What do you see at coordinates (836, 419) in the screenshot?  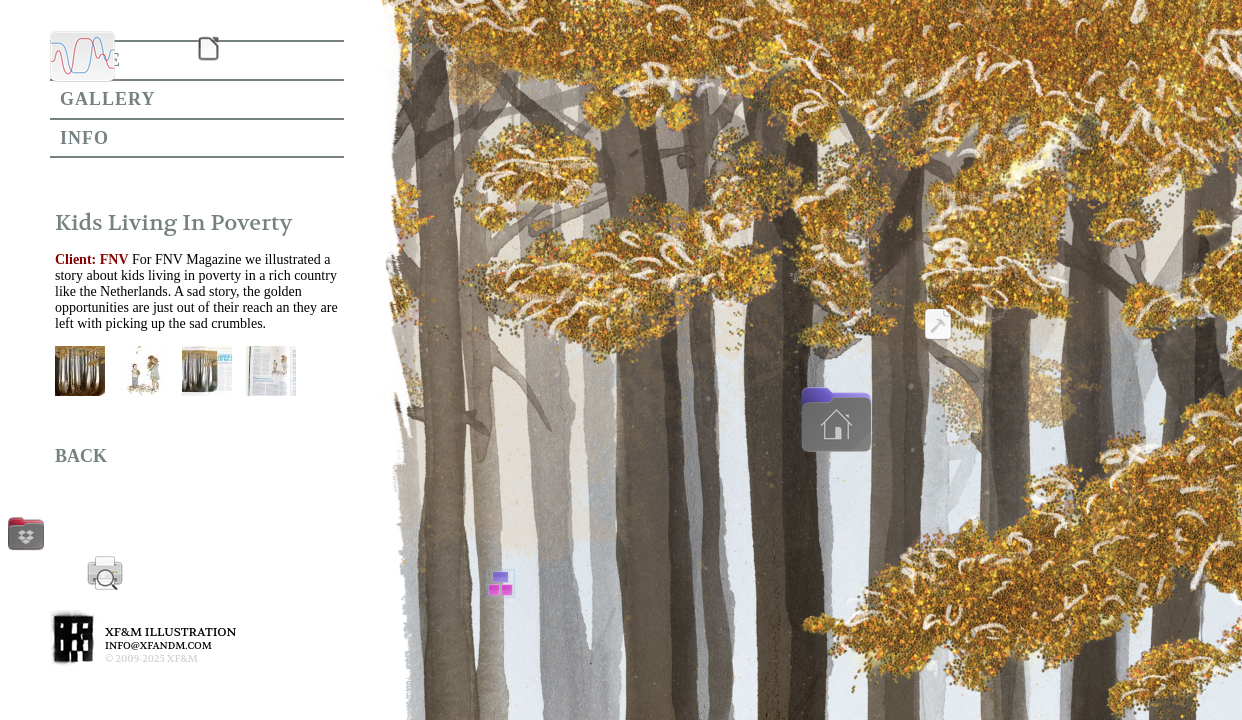 I see `access your home folder` at bounding box center [836, 419].